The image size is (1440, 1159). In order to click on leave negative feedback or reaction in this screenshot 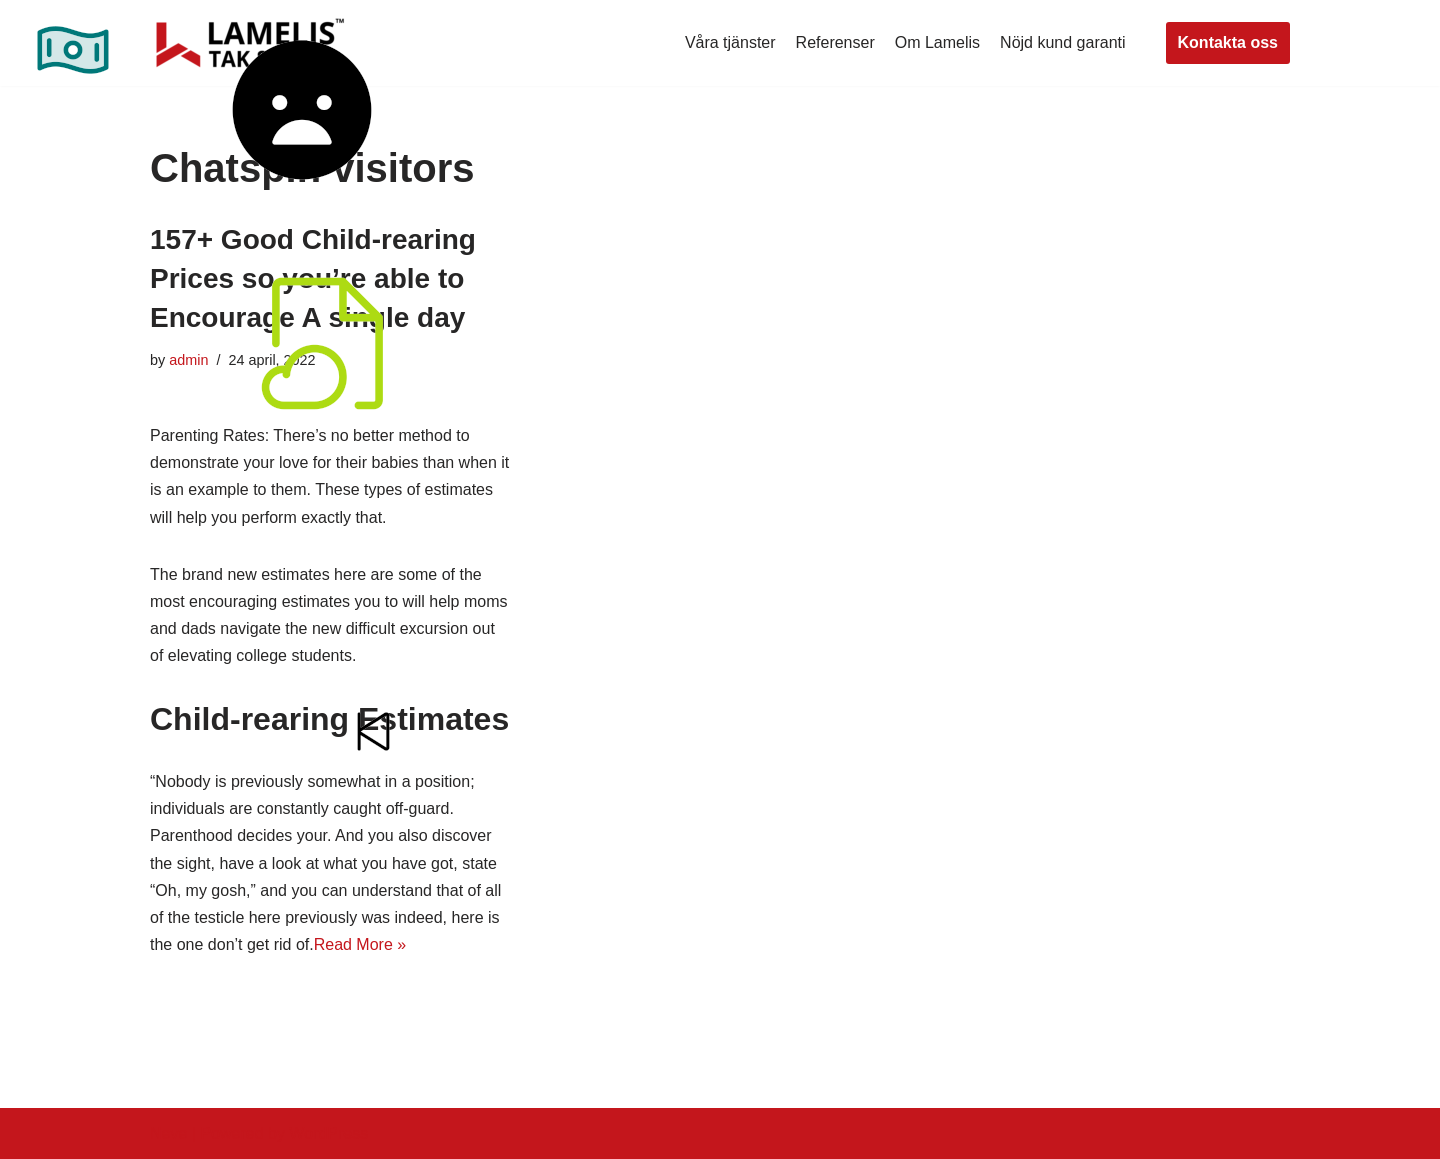, I will do `click(302, 110)`.